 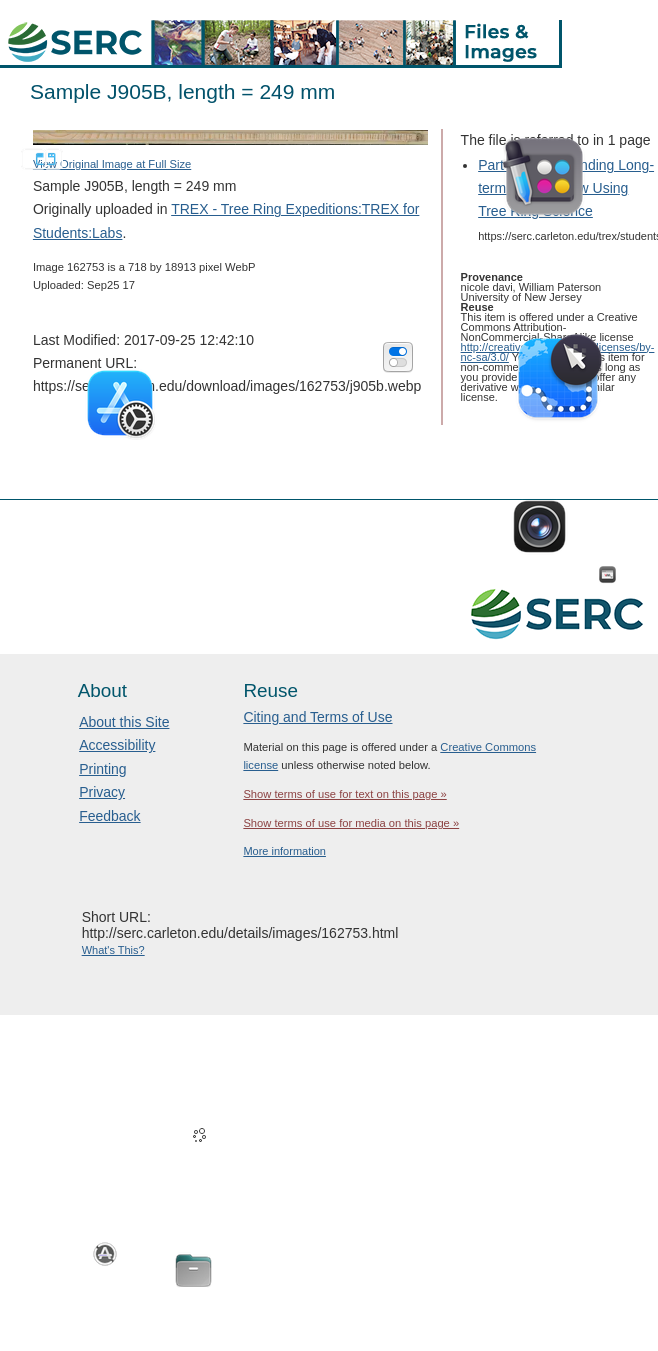 I want to click on open gnome connections remote desktop app, so click(x=558, y=378).